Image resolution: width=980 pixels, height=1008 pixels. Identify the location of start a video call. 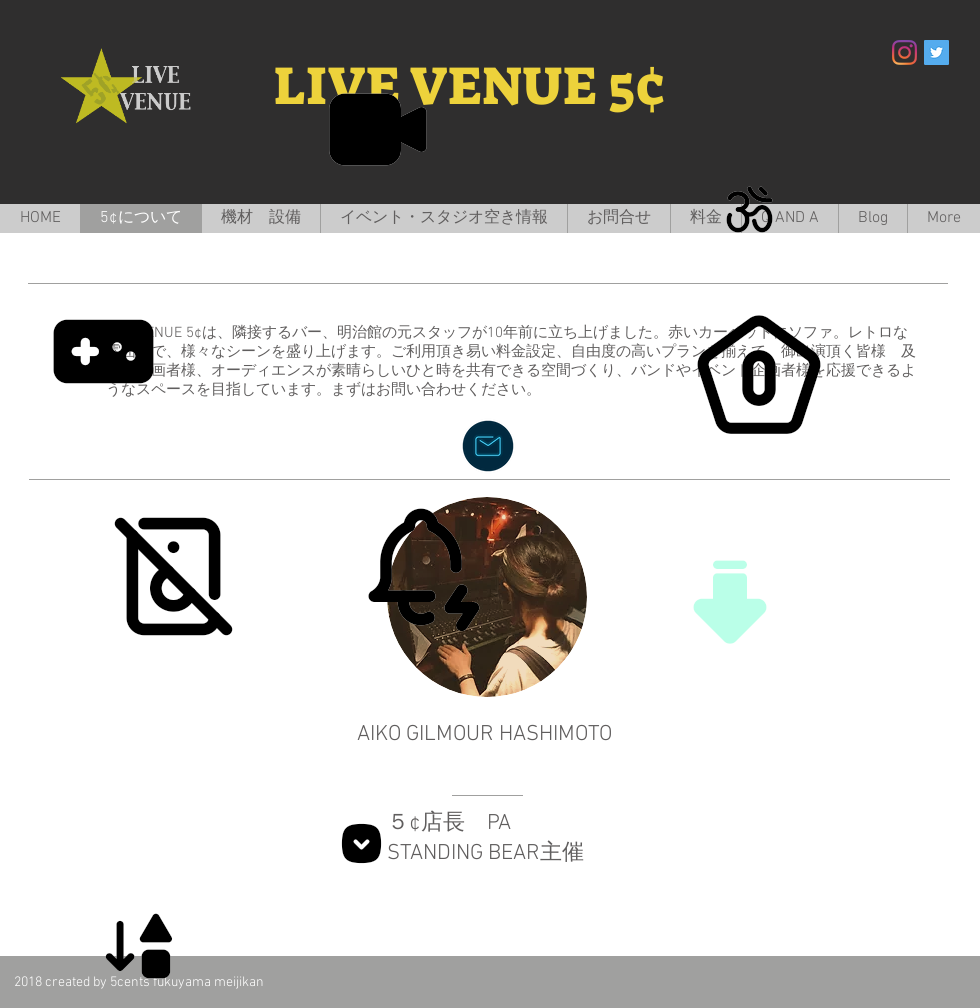
(380, 129).